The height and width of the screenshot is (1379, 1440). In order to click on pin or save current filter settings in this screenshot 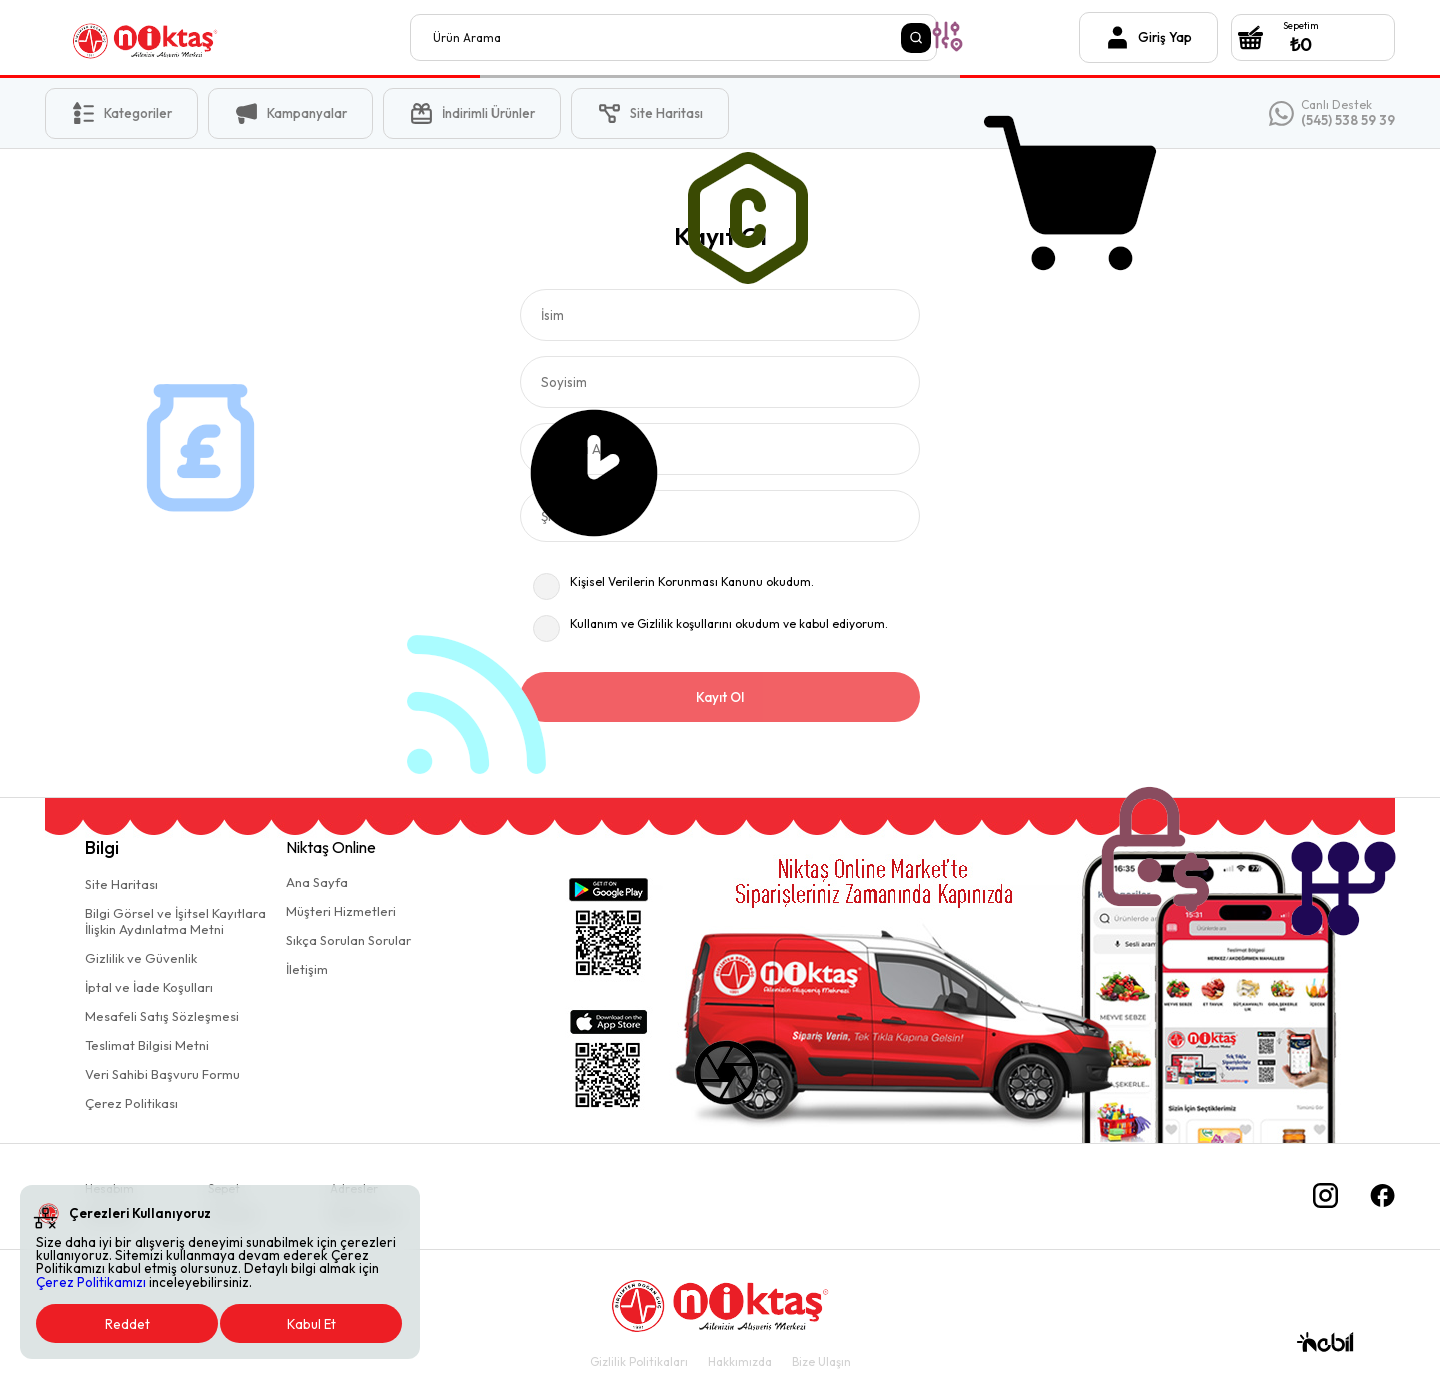, I will do `click(946, 35)`.